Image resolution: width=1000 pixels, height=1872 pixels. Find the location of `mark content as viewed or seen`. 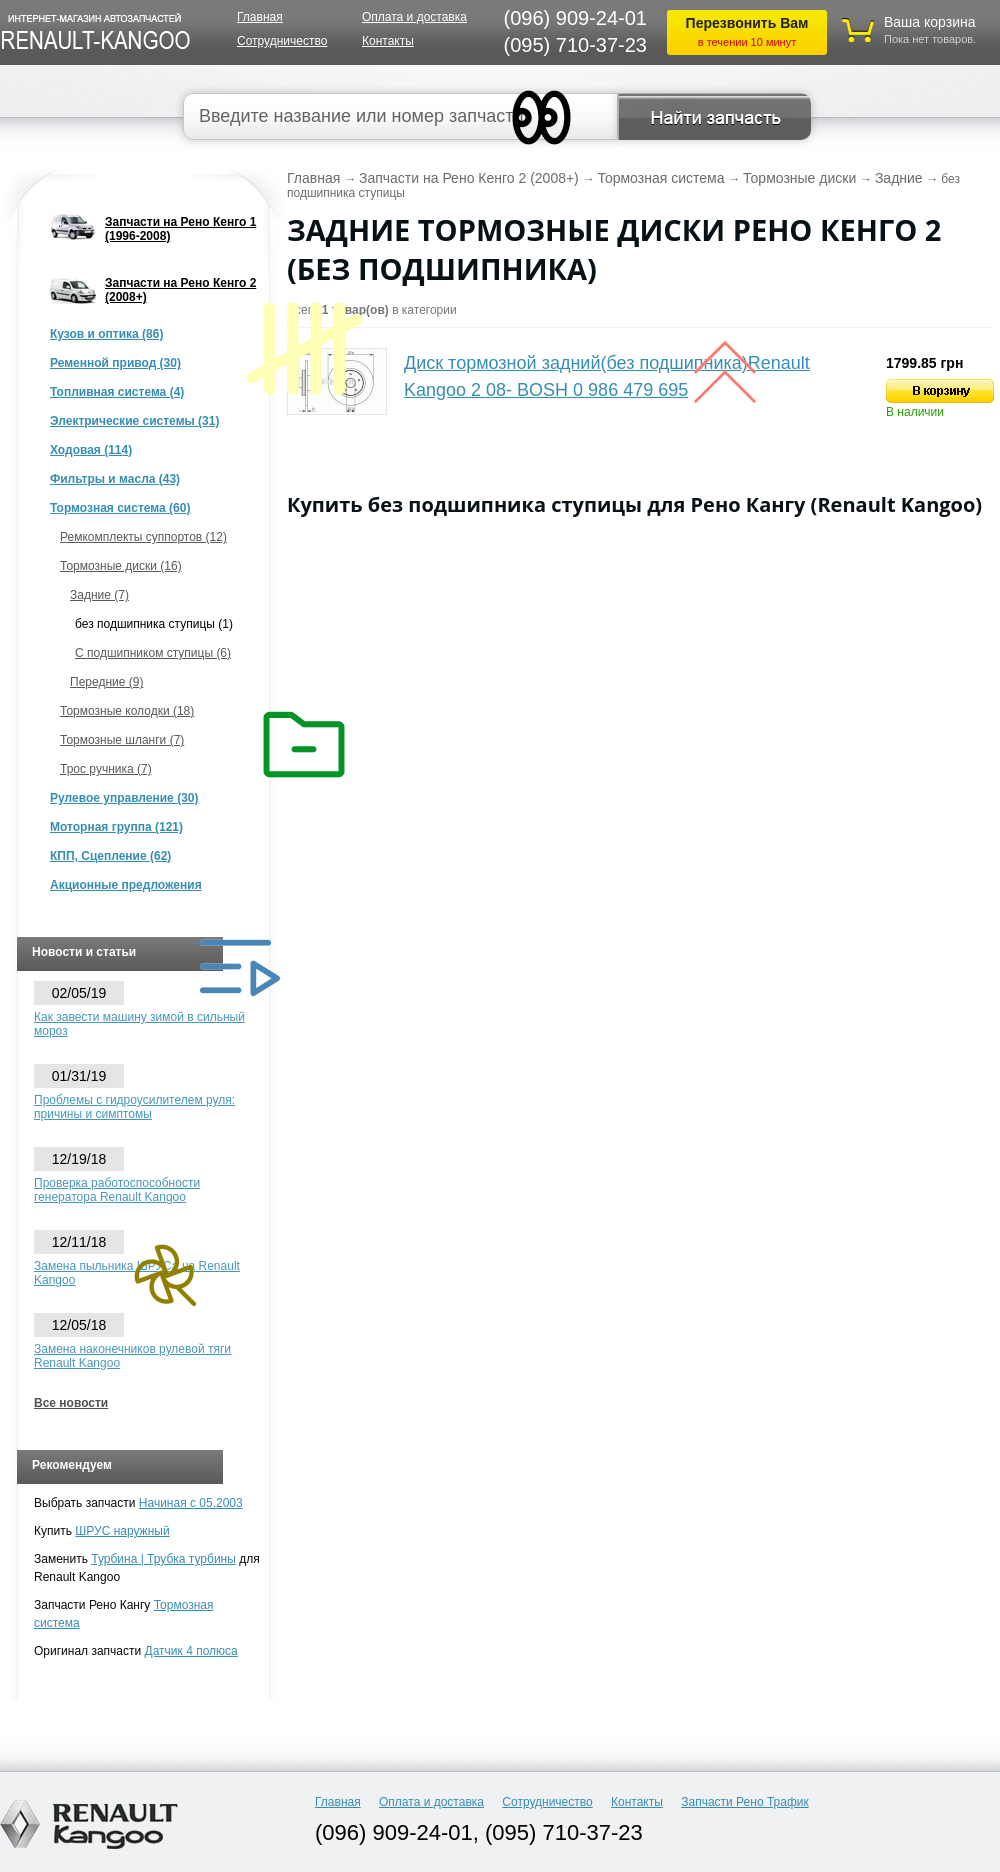

mark content as viewed or seen is located at coordinates (541, 117).